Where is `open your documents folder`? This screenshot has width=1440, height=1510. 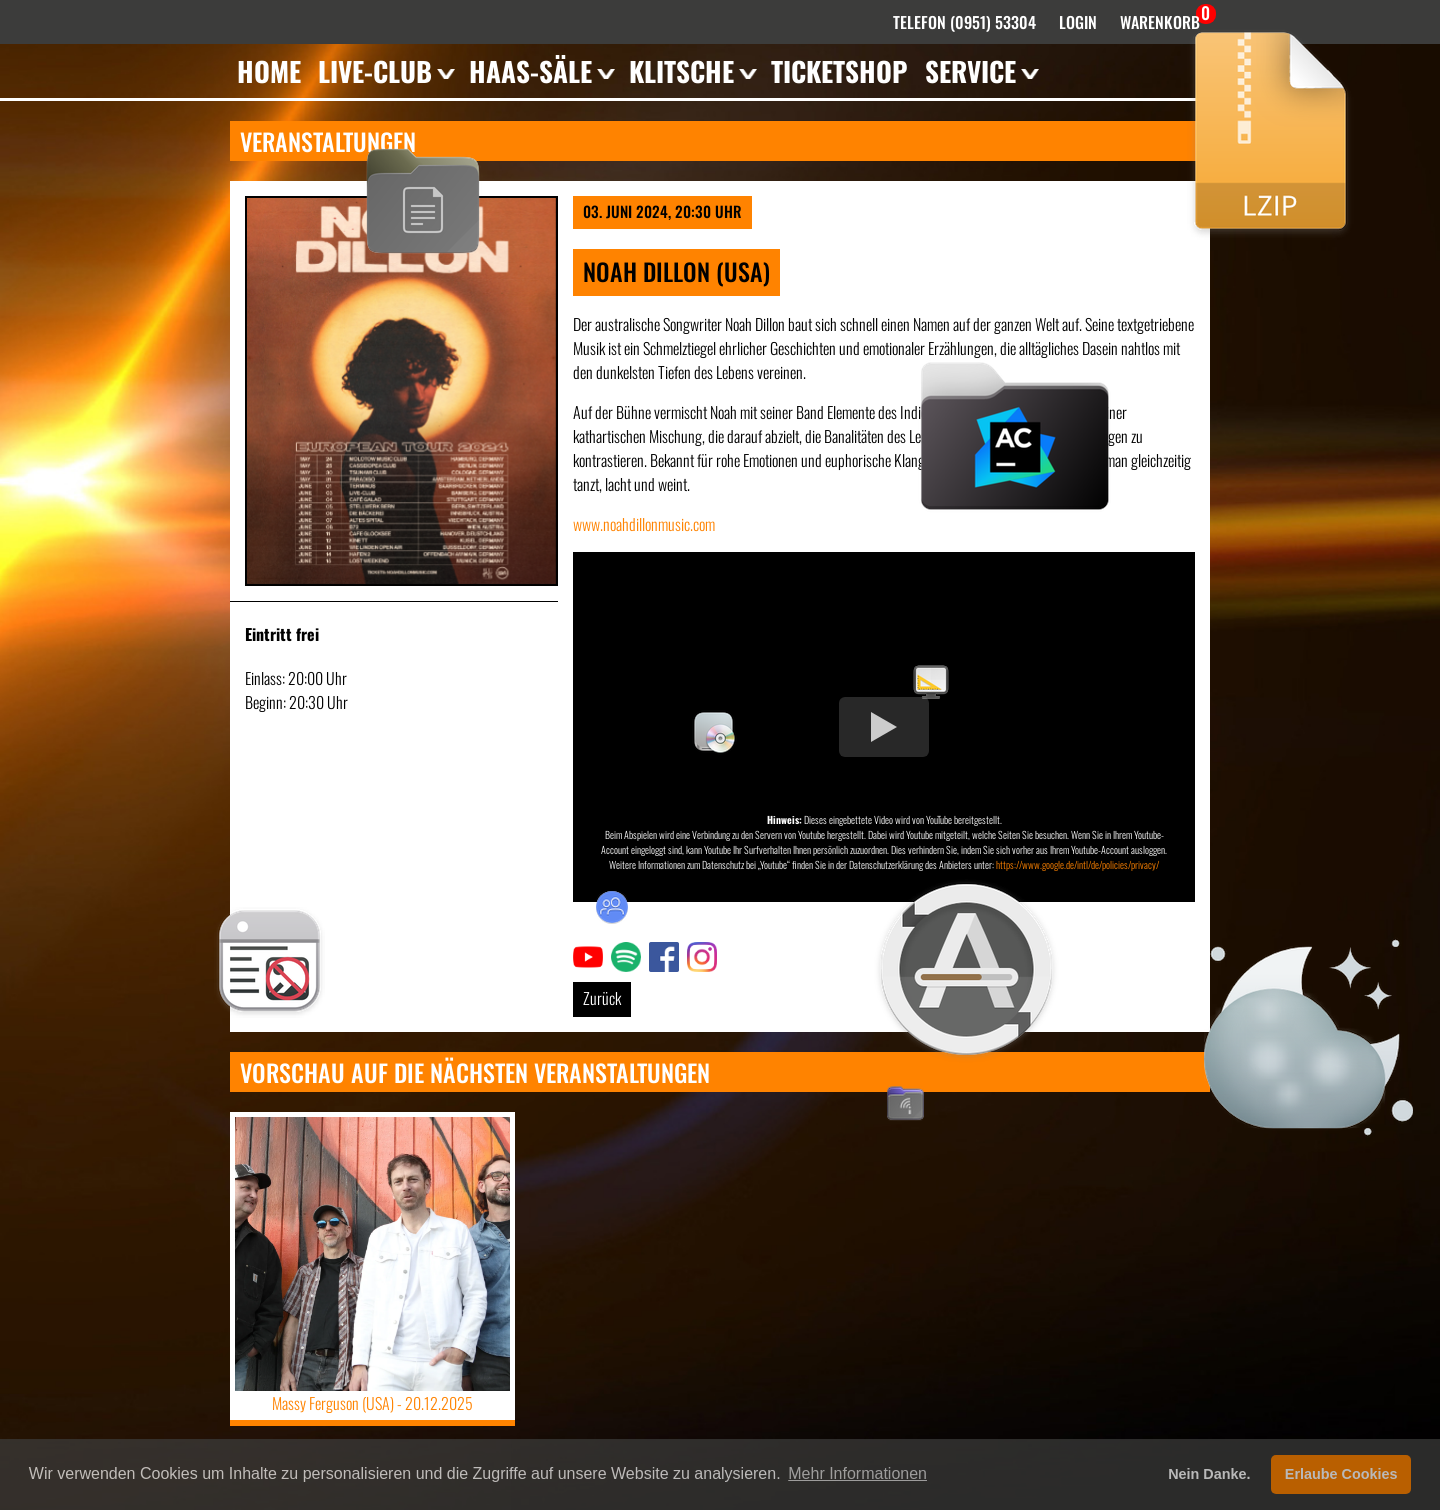
open your documents folder is located at coordinates (423, 201).